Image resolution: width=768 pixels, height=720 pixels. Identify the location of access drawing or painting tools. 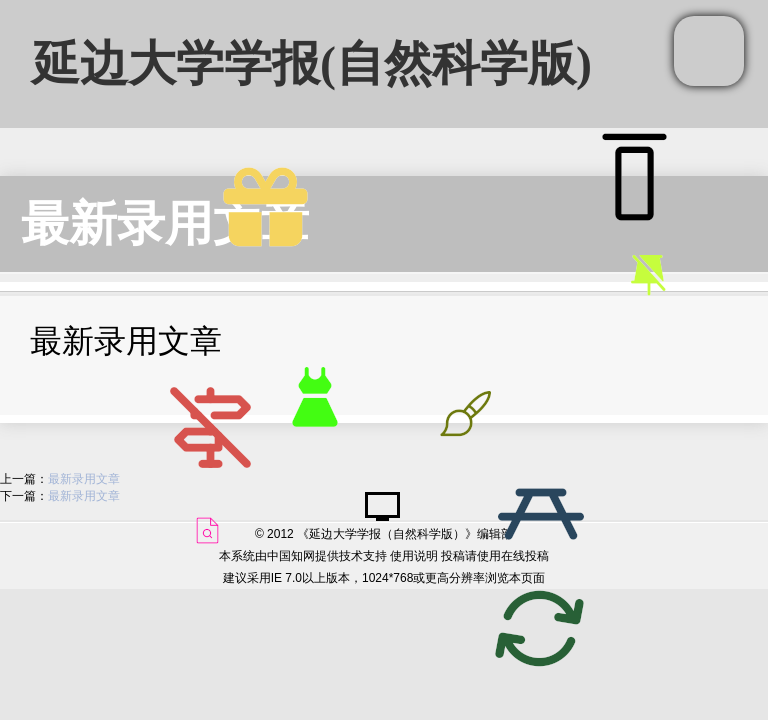
(467, 414).